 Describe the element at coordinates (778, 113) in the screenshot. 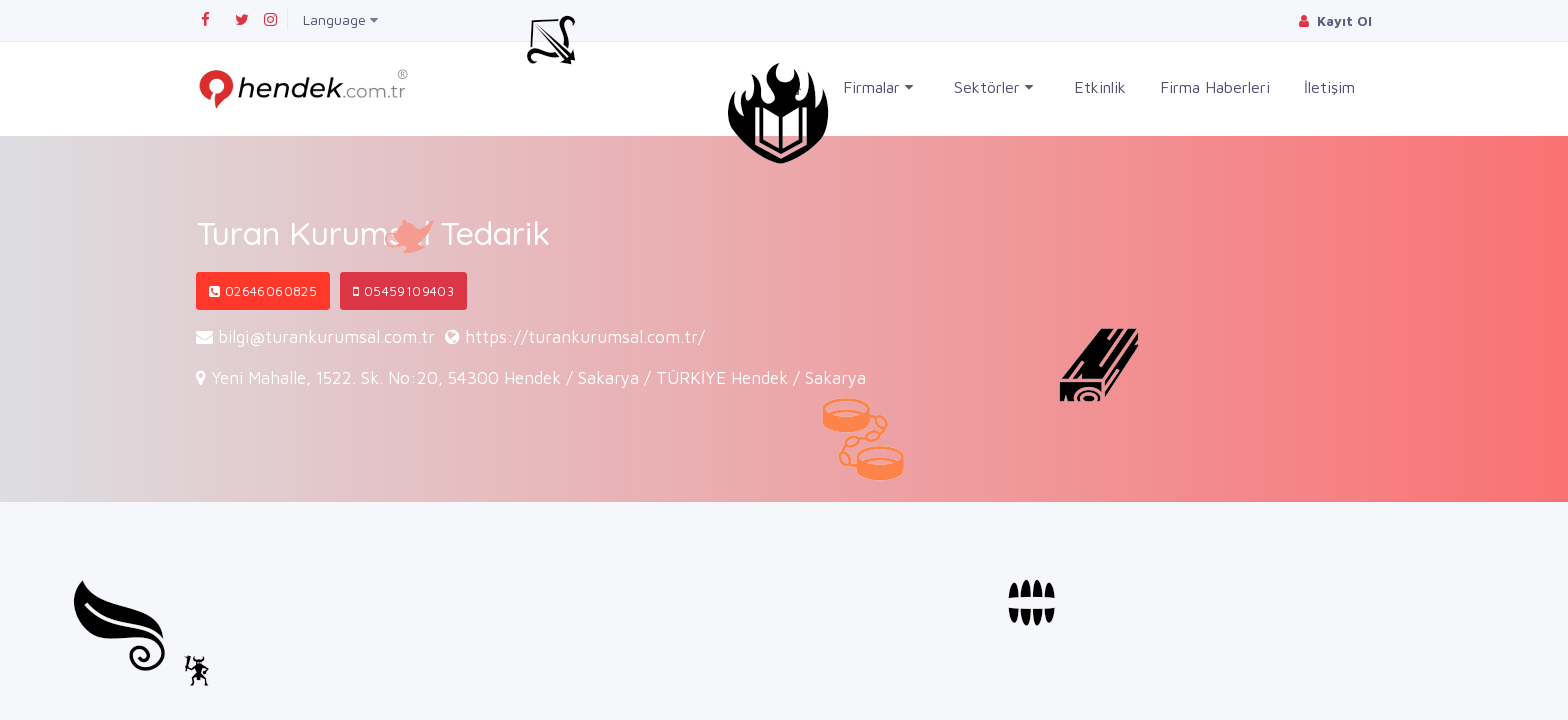

I see `destroy or permanently delete a document` at that location.